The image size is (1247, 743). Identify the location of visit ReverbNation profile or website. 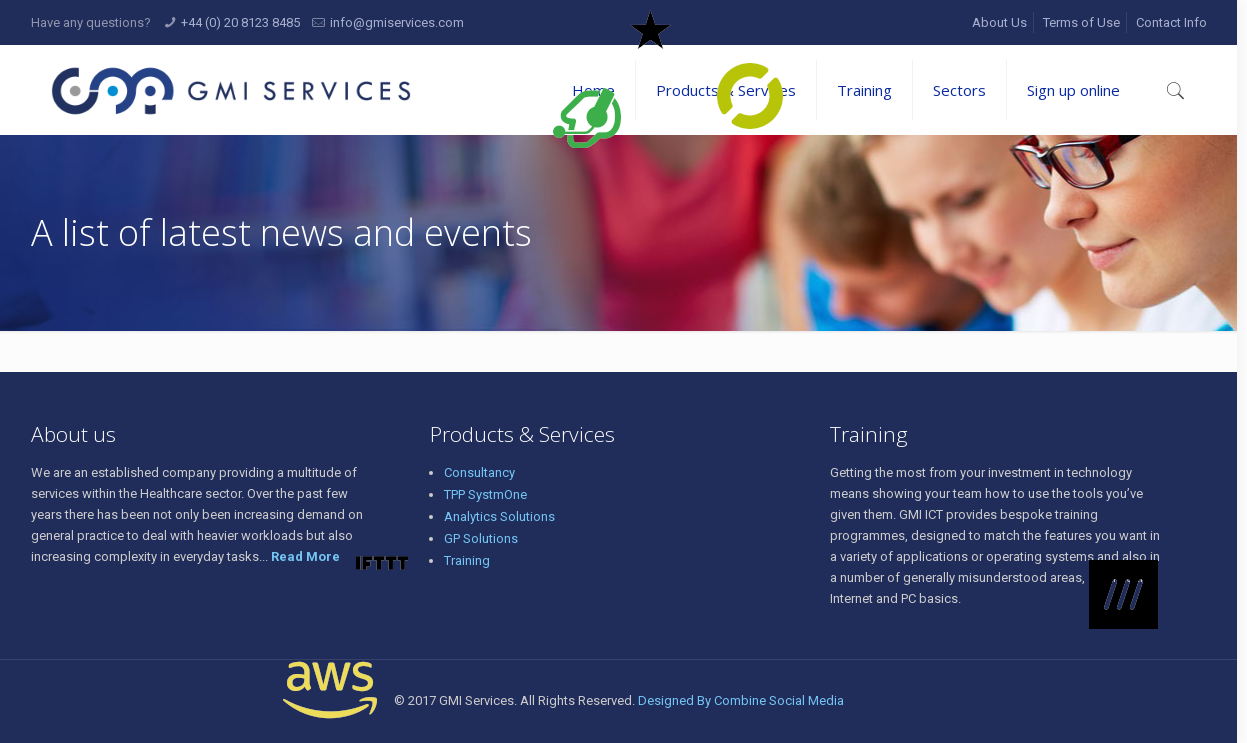
(650, 29).